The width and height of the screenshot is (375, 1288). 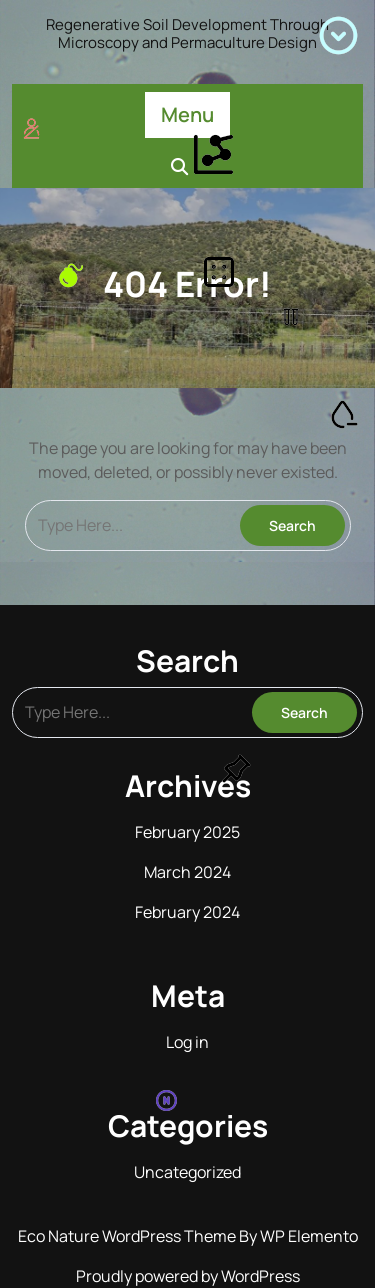 I want to click on decrease water or liquid level, so click(x=342, y=414).